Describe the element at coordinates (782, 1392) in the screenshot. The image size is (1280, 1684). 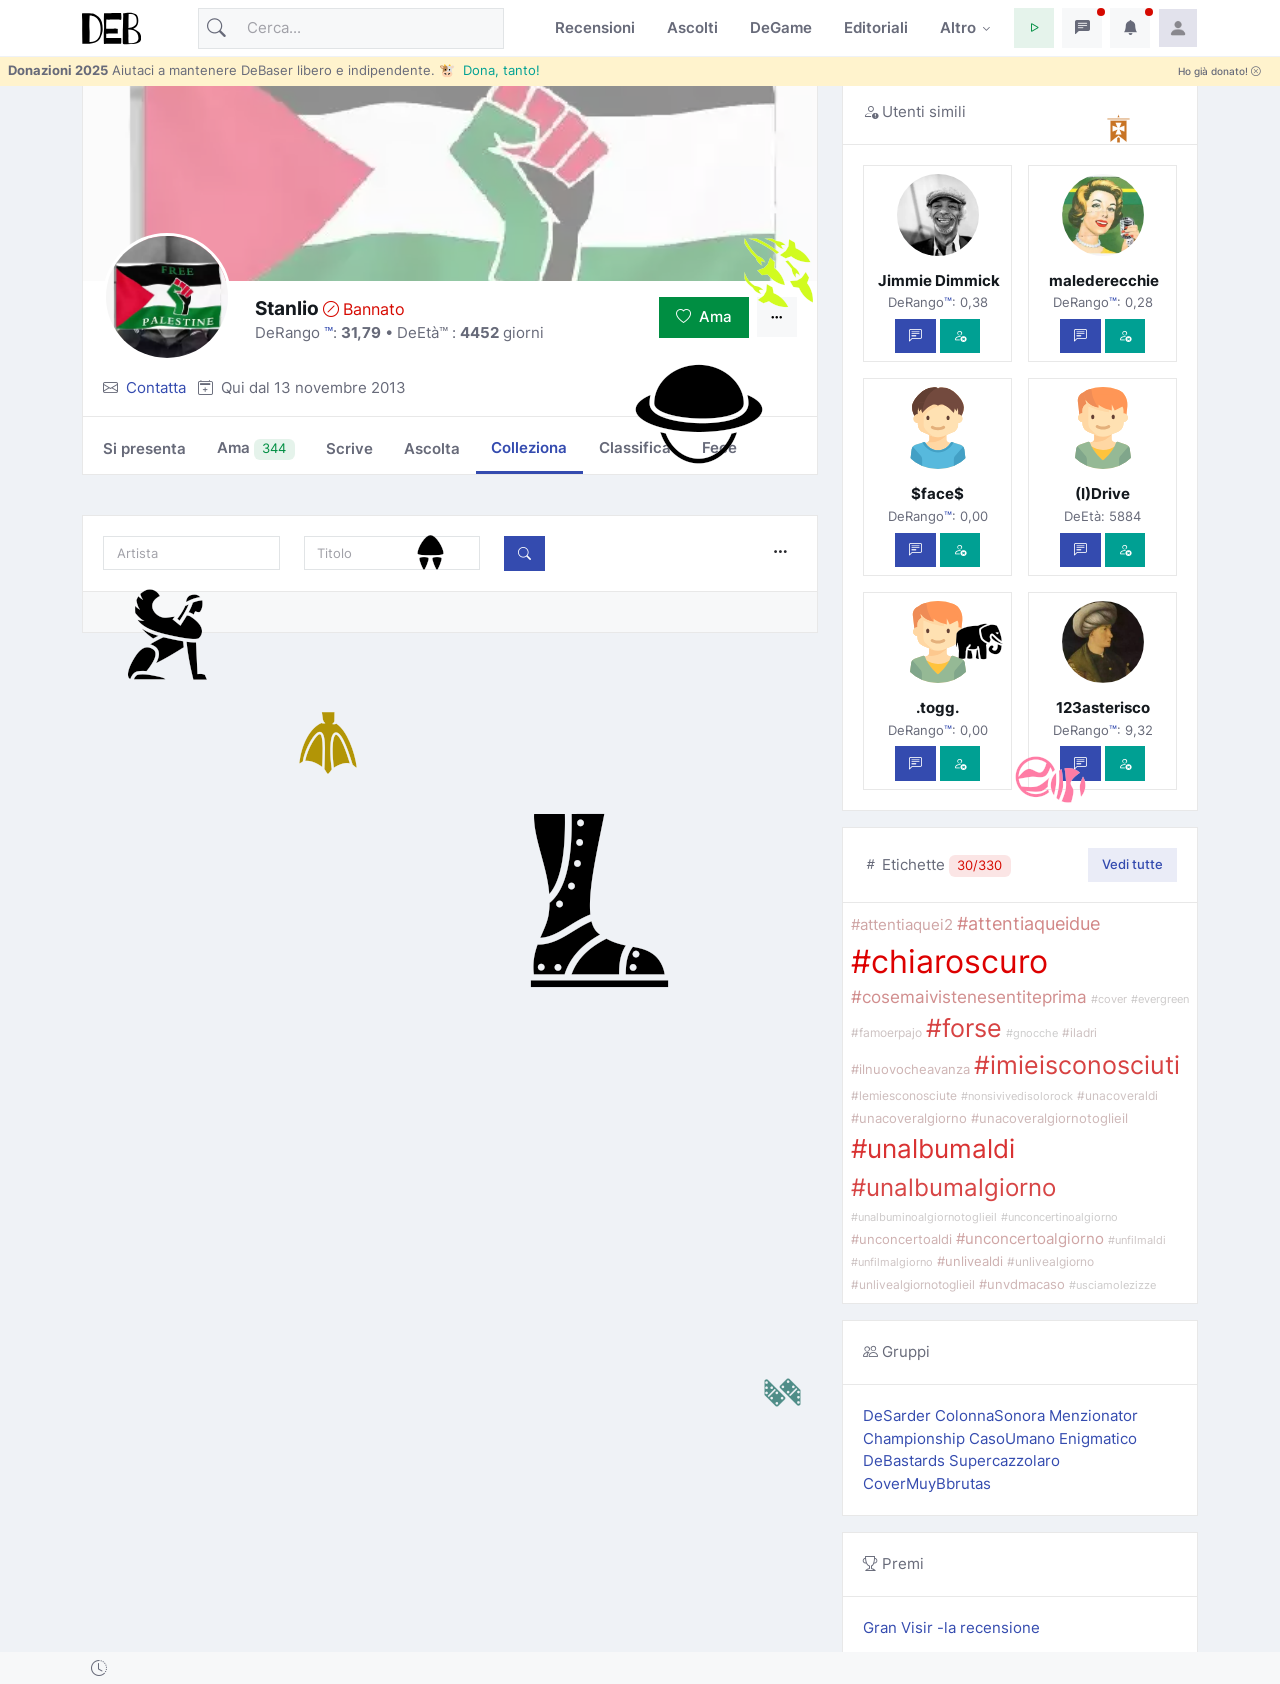
I see `access domino or tile-based games` at that location.